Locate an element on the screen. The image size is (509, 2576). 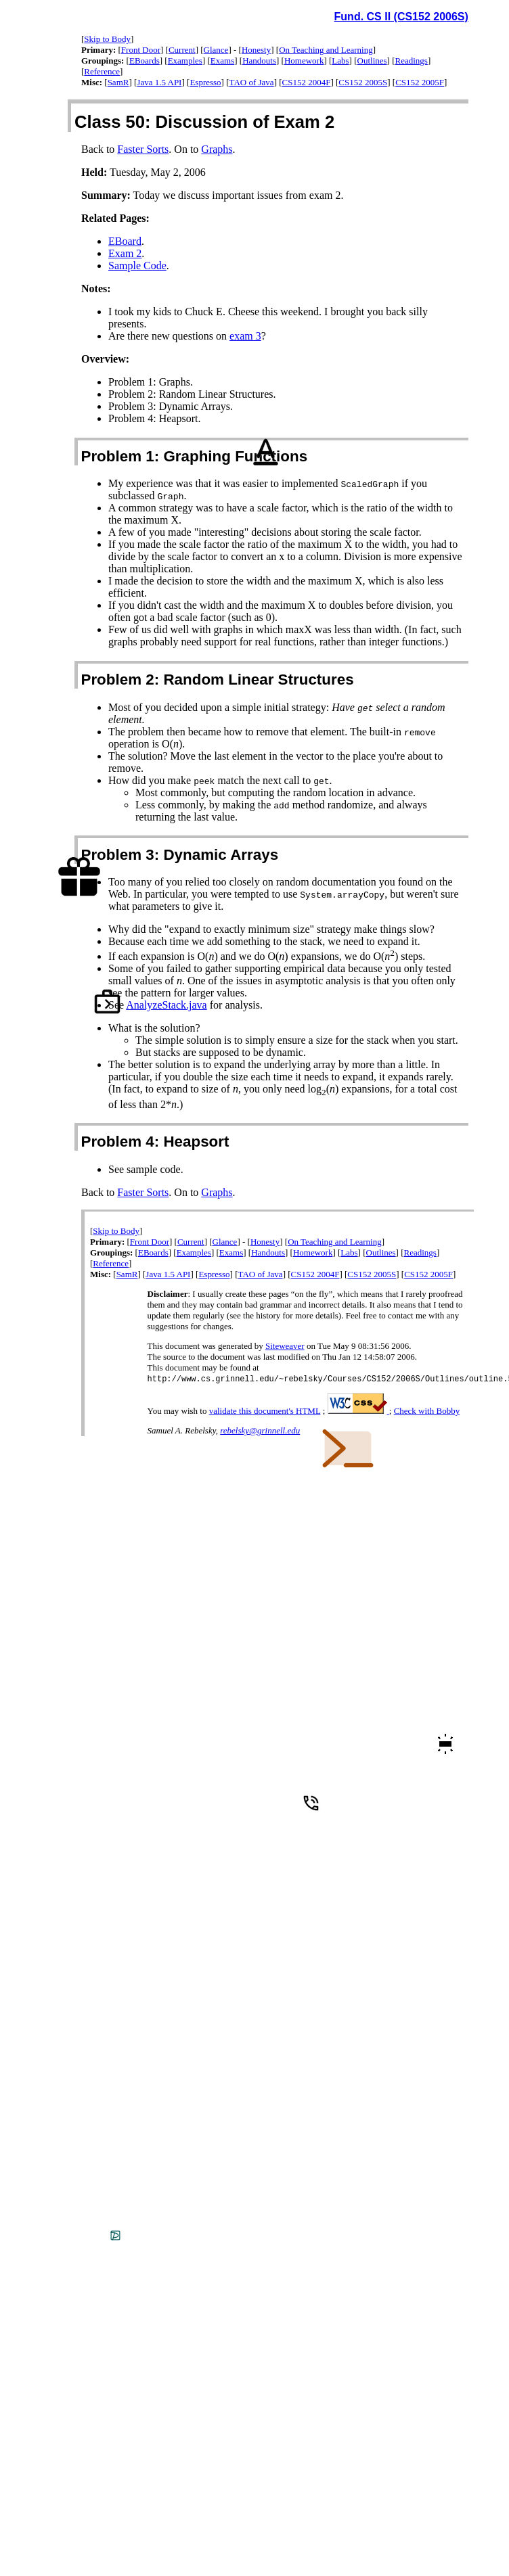
pay with paypay is located at coordinates (115, 2235).